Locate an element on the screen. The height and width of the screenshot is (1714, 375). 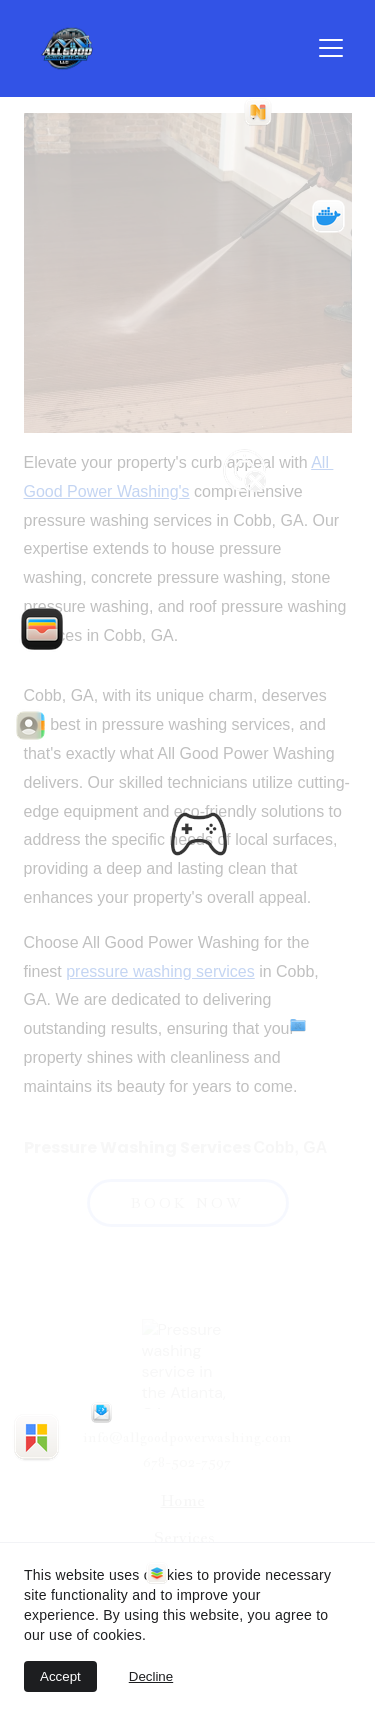
open sieve mail filter editor is located at coordinates (101, 1412).